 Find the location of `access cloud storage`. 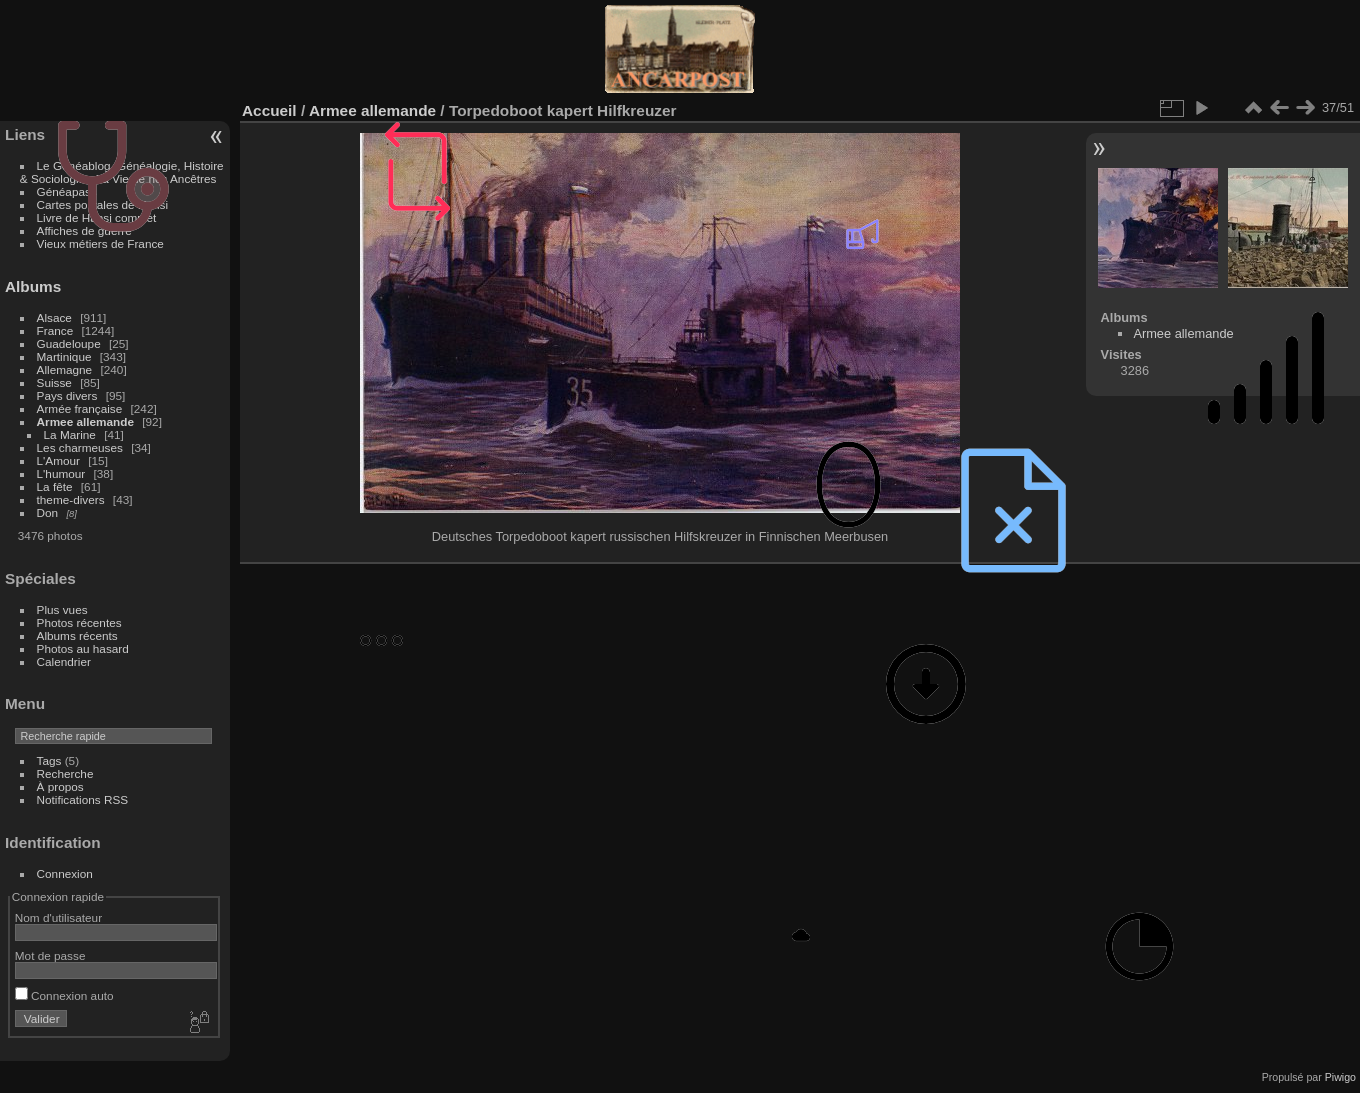

access cloud storage is located at coordinates (801, 935).